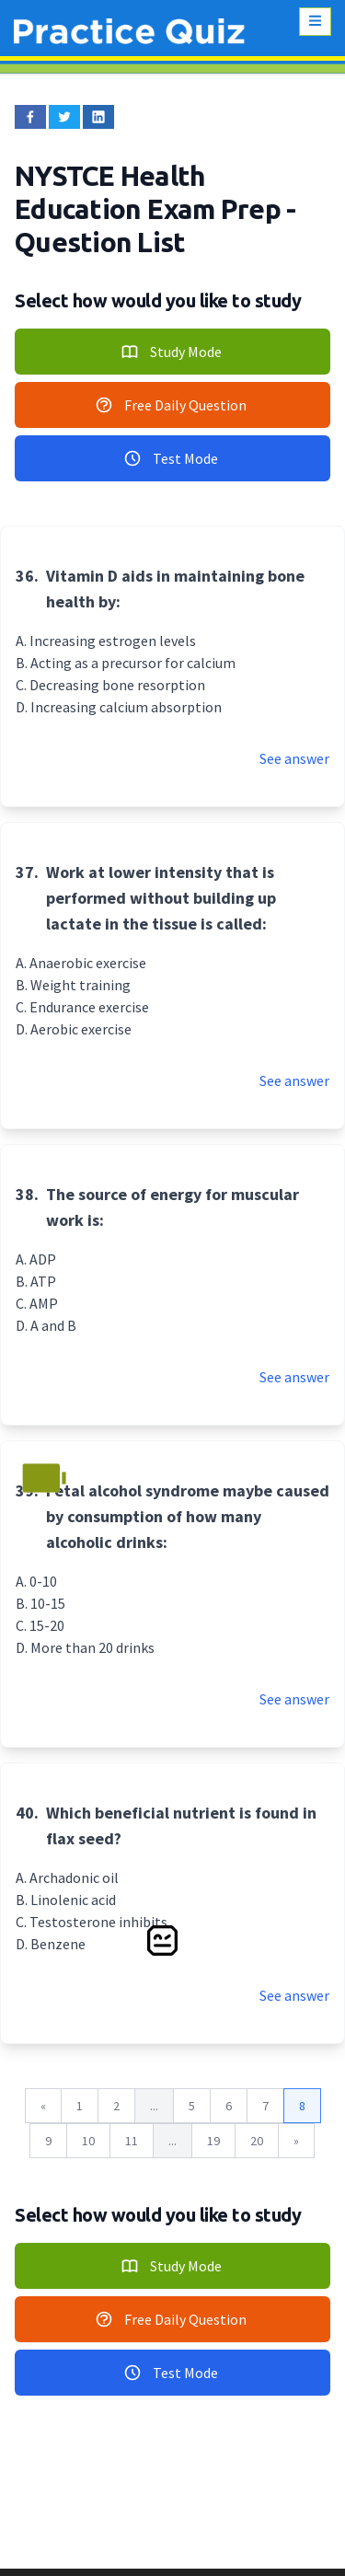 The width and height of the screenshot is (345, 2576). I want to click on indicates current battery level, so click(43, 1478).